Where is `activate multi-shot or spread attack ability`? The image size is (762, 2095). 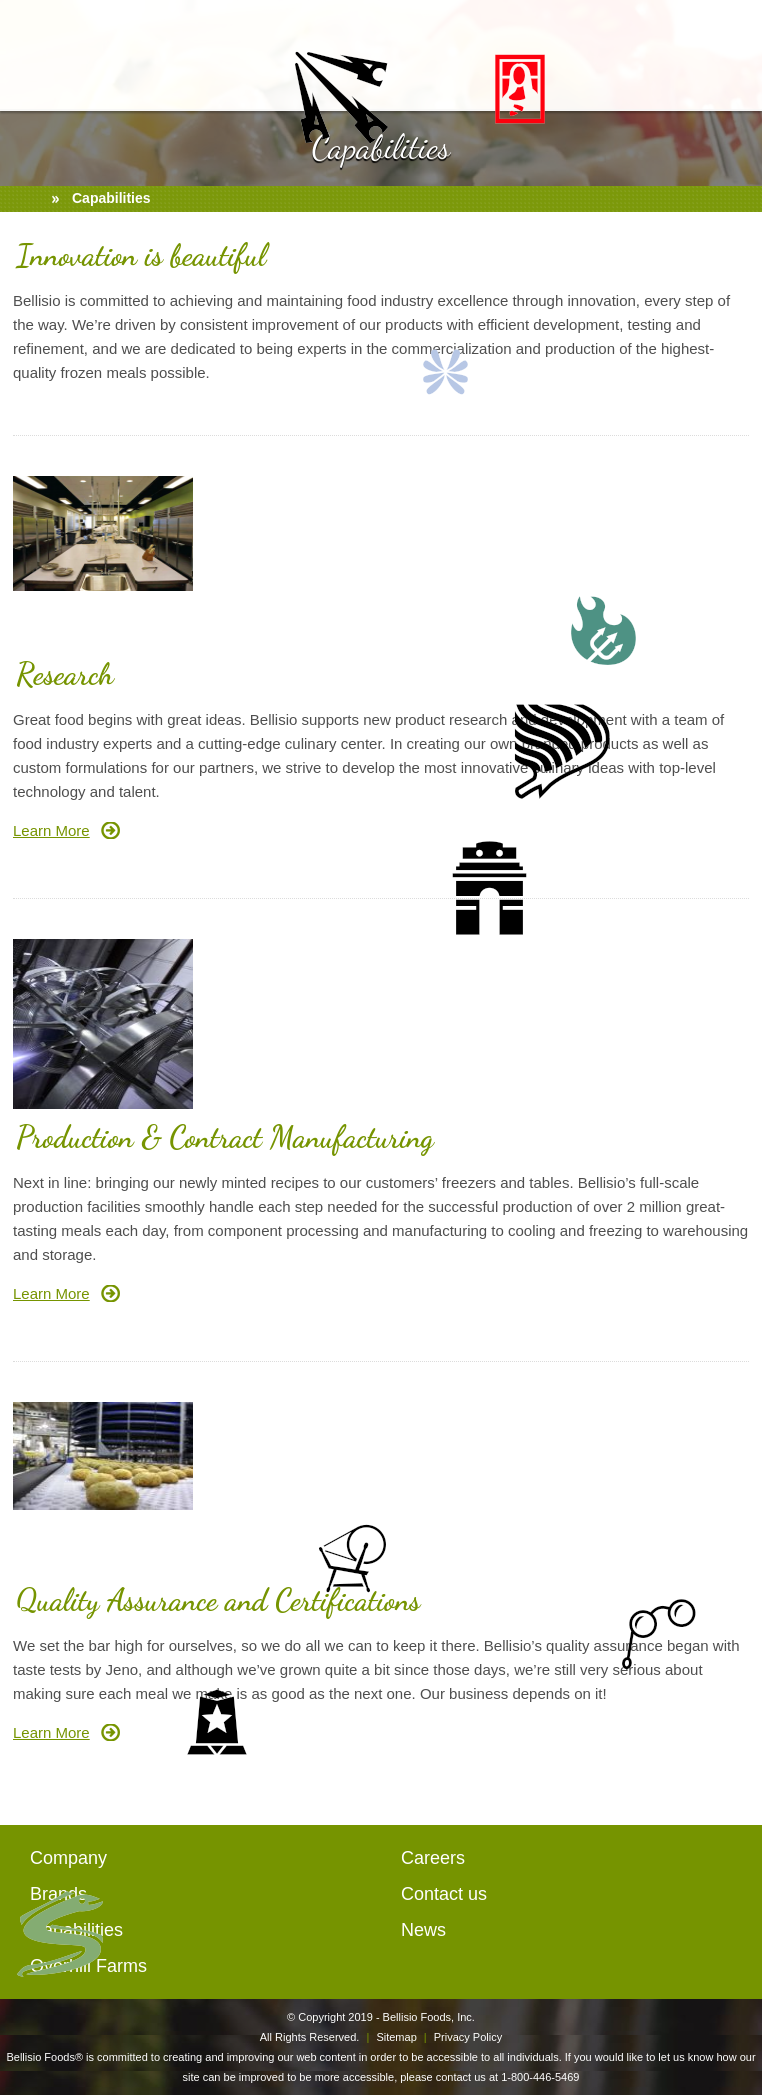 activate multi-shot or spread attack ability is located at coordinates (341, 97).